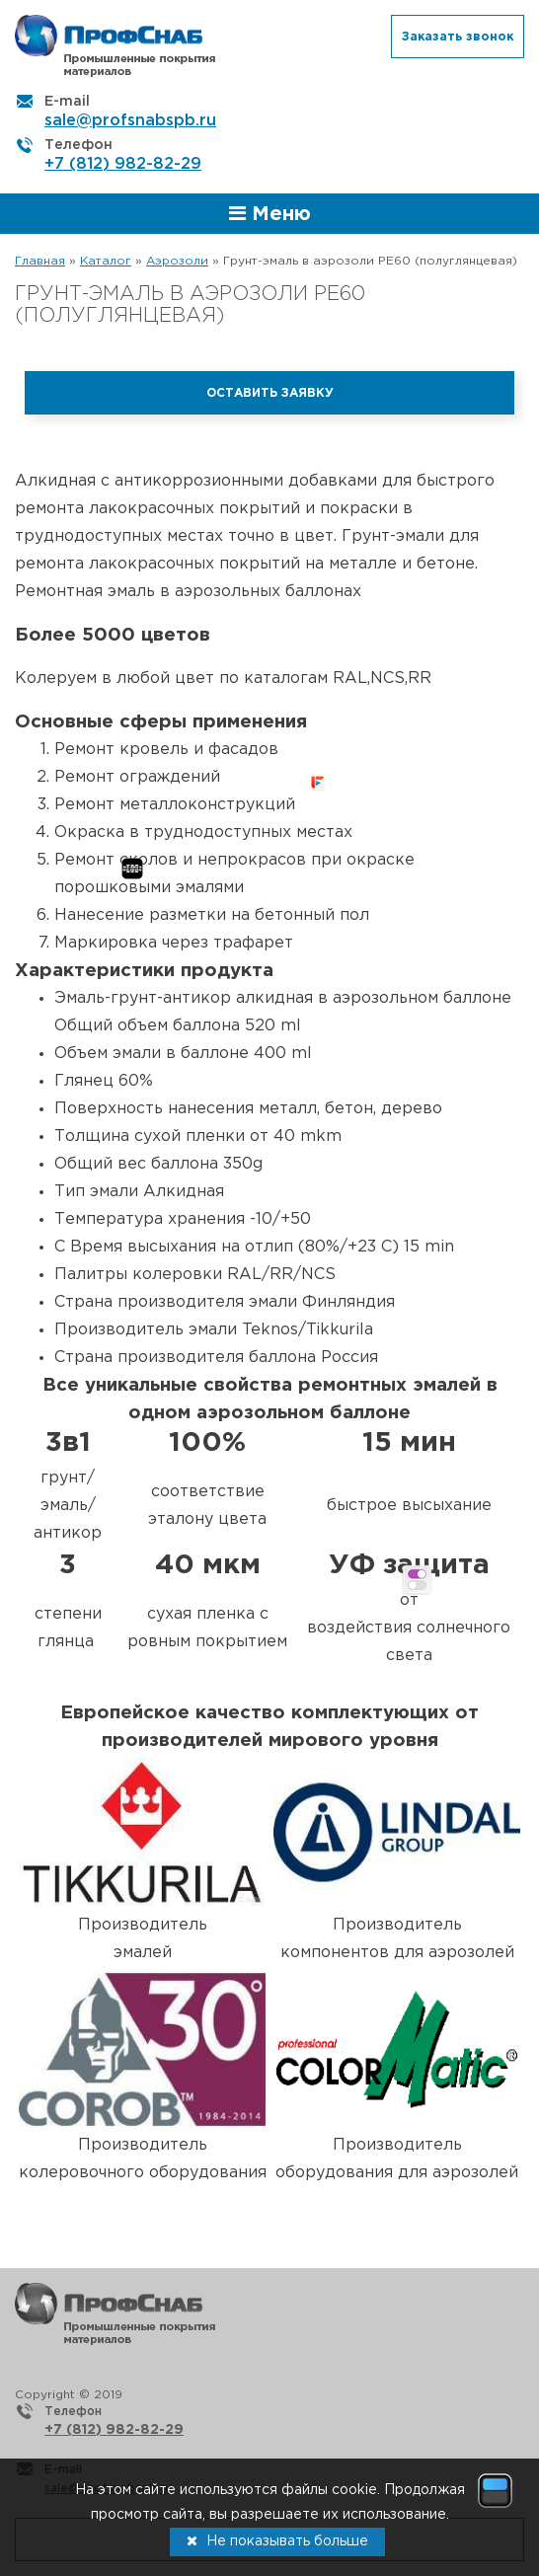  Describe the element at coordinates (317, 782) in the screenshot. I see `open FreeTube app` at that location.